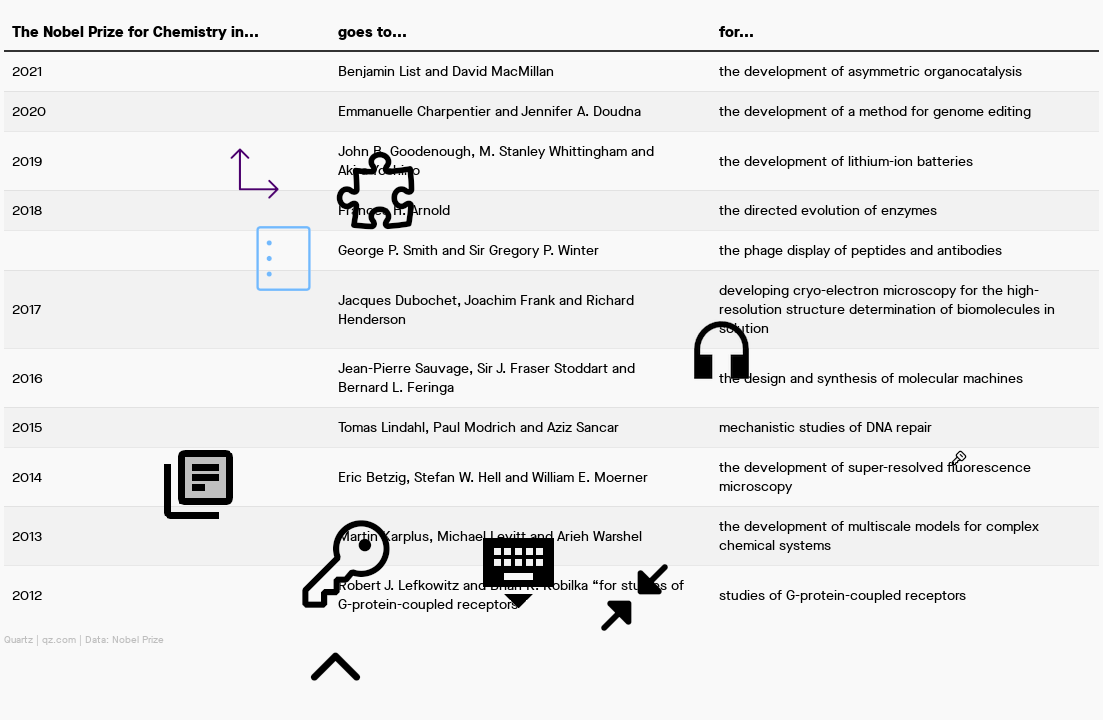 The height and width of the screenshot is (720, 1103). What do you see at coordinates (377, 192) in the screenshot?
I see `access plugins or extensions` at bounding box center [377, 192].